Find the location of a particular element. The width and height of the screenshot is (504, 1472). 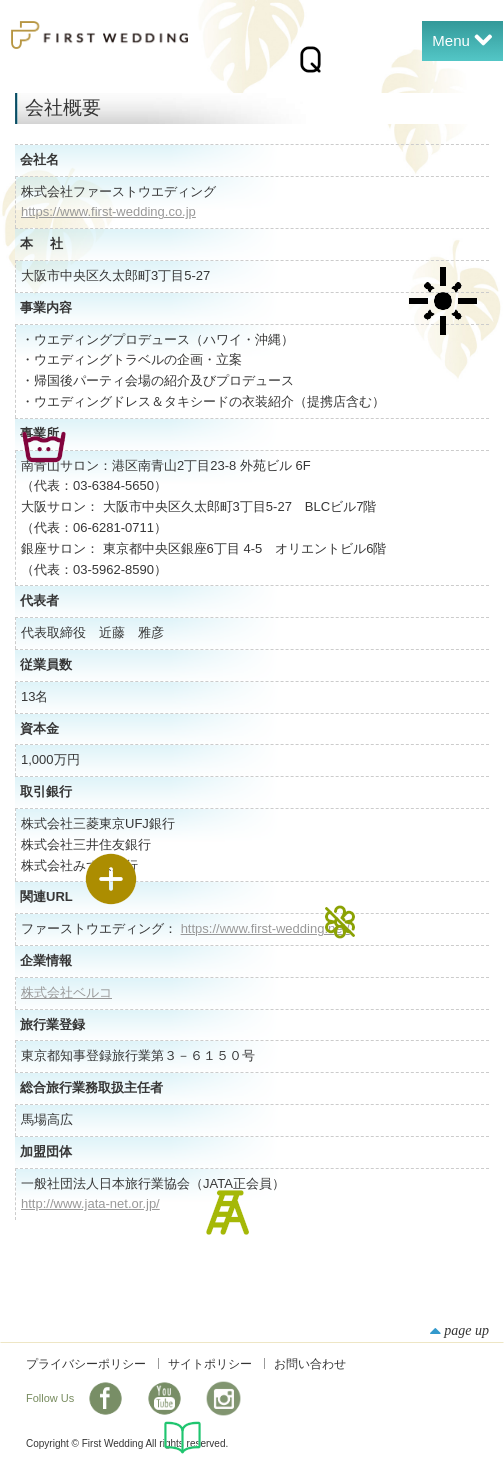

disable or hide floral/nature content is located at coordinates (340, 922).